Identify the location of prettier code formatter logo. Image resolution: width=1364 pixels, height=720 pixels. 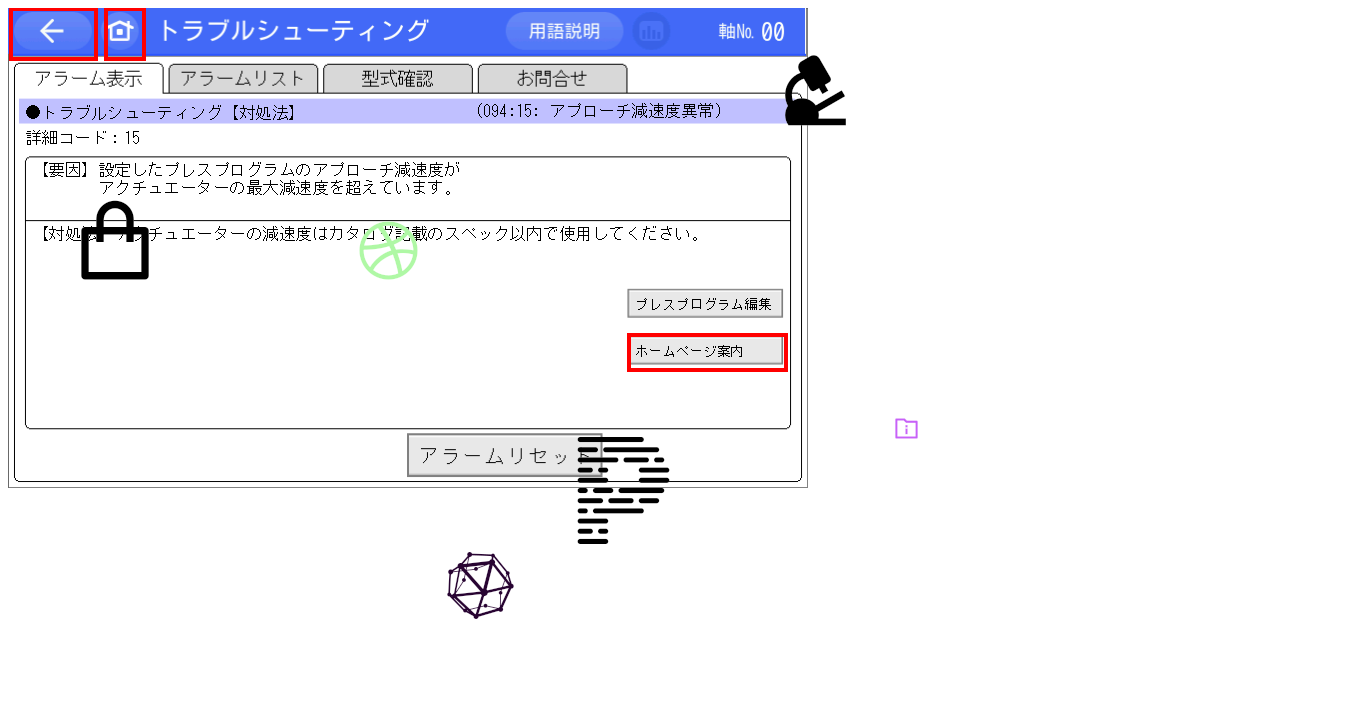
(623, 490).